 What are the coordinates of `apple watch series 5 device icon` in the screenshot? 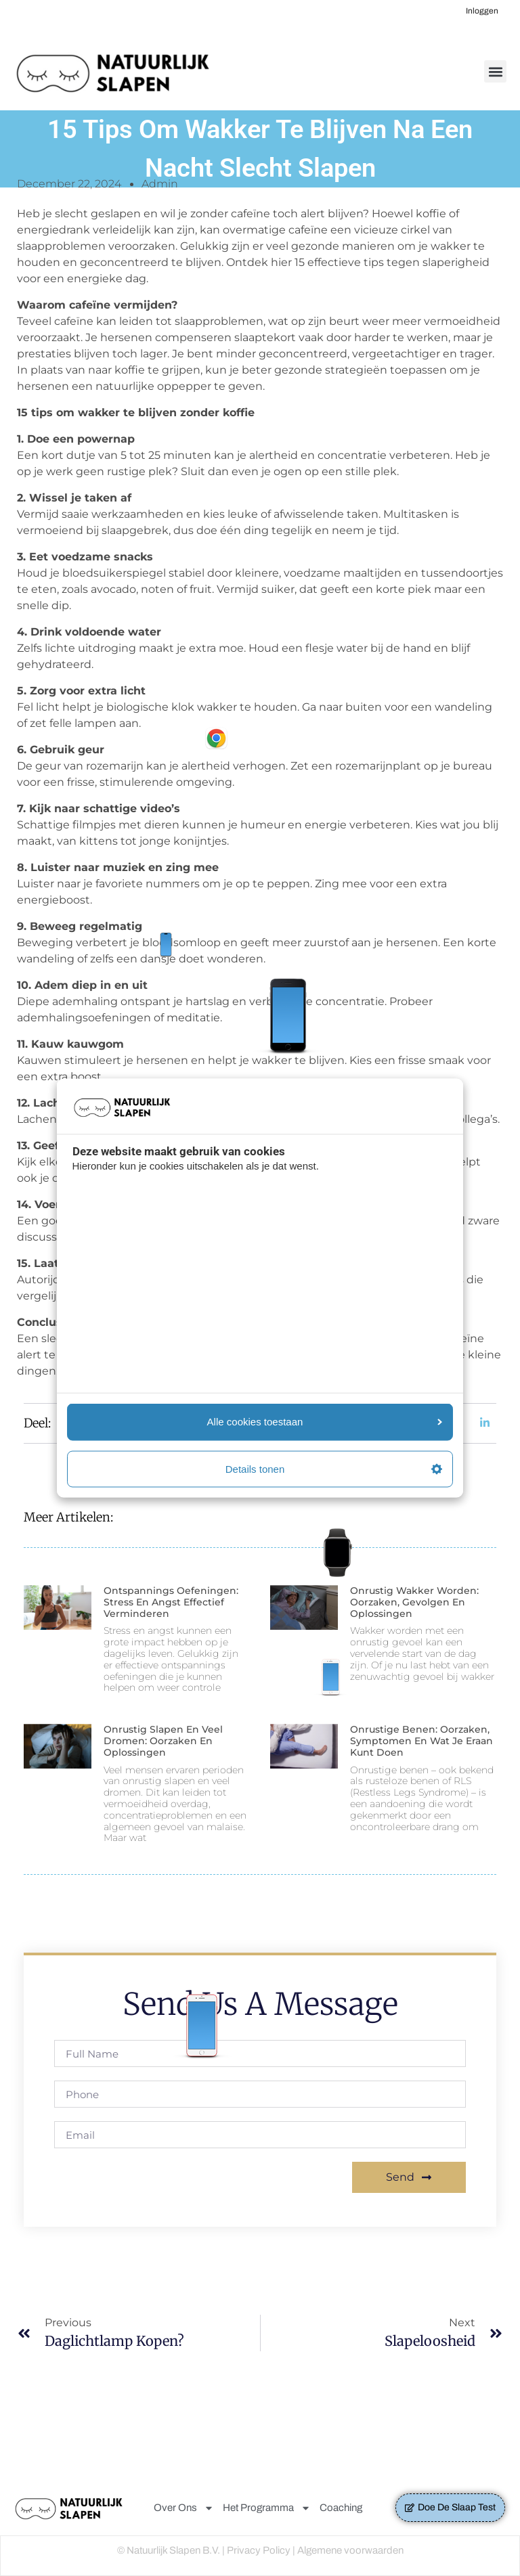 It's located at (337, 1553).